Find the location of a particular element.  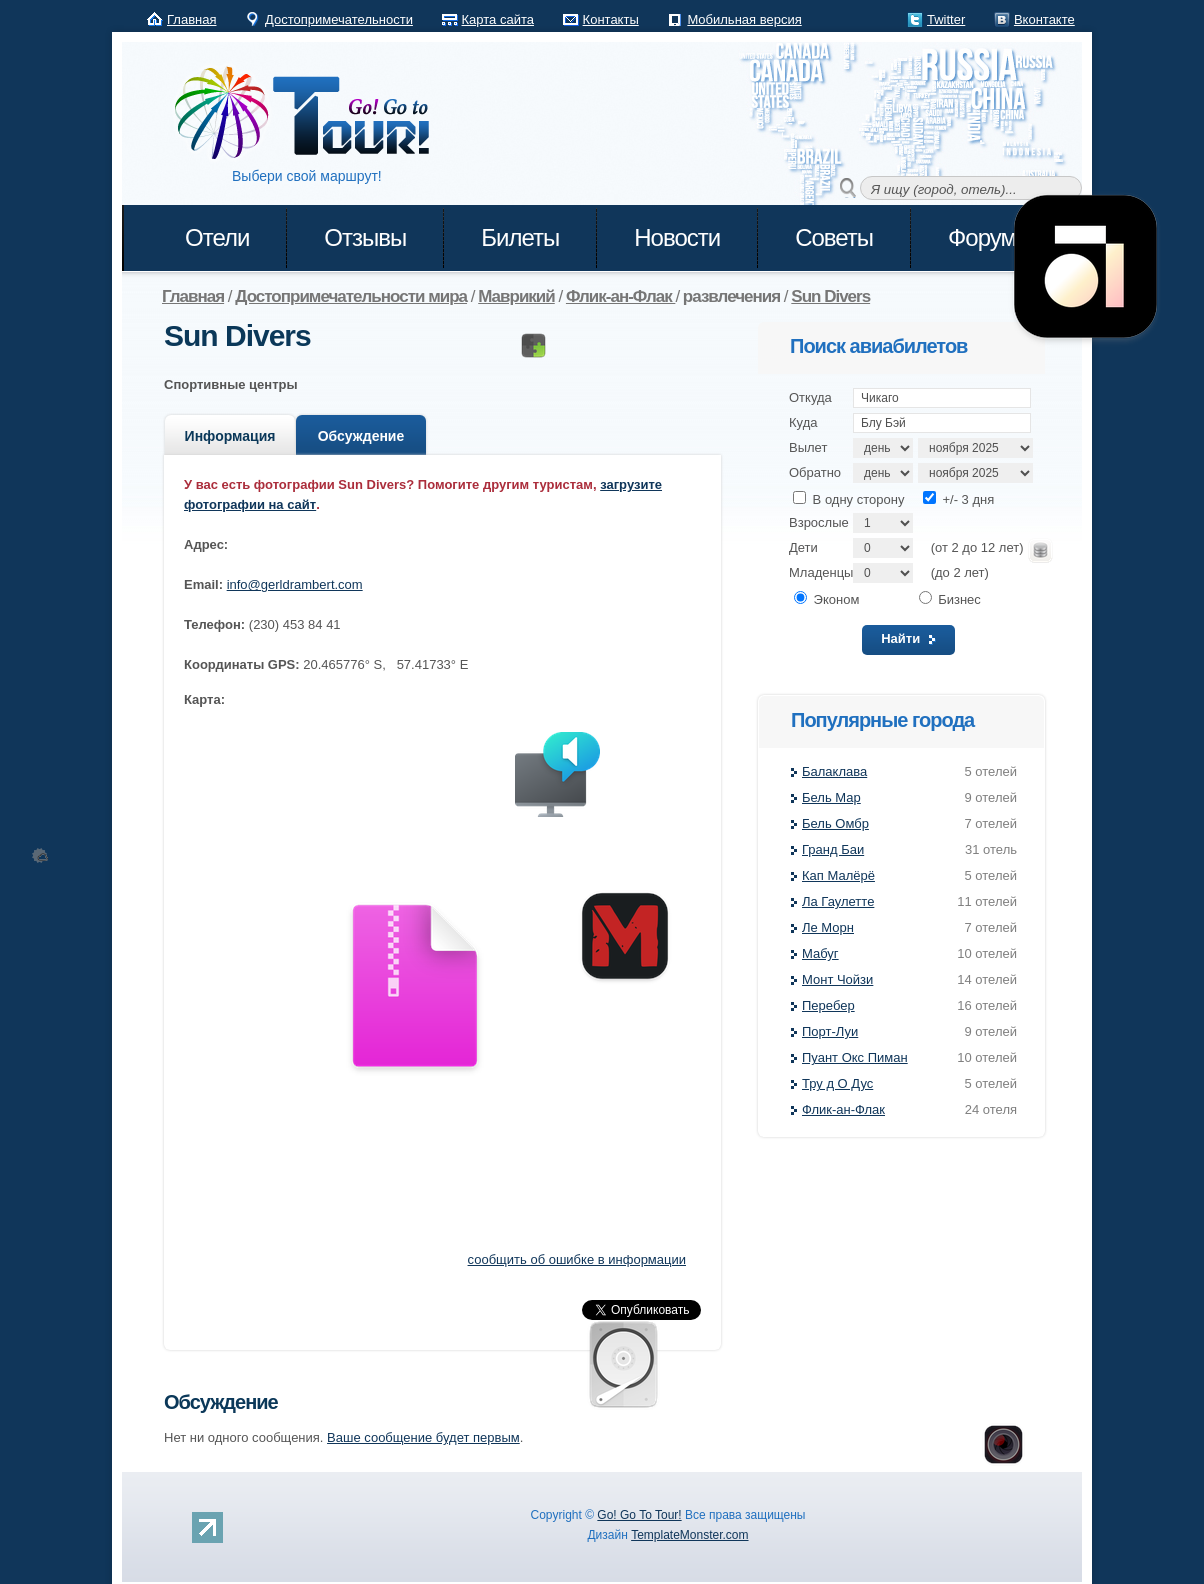

open browser extensions manager is located at coordinates (533, 345).